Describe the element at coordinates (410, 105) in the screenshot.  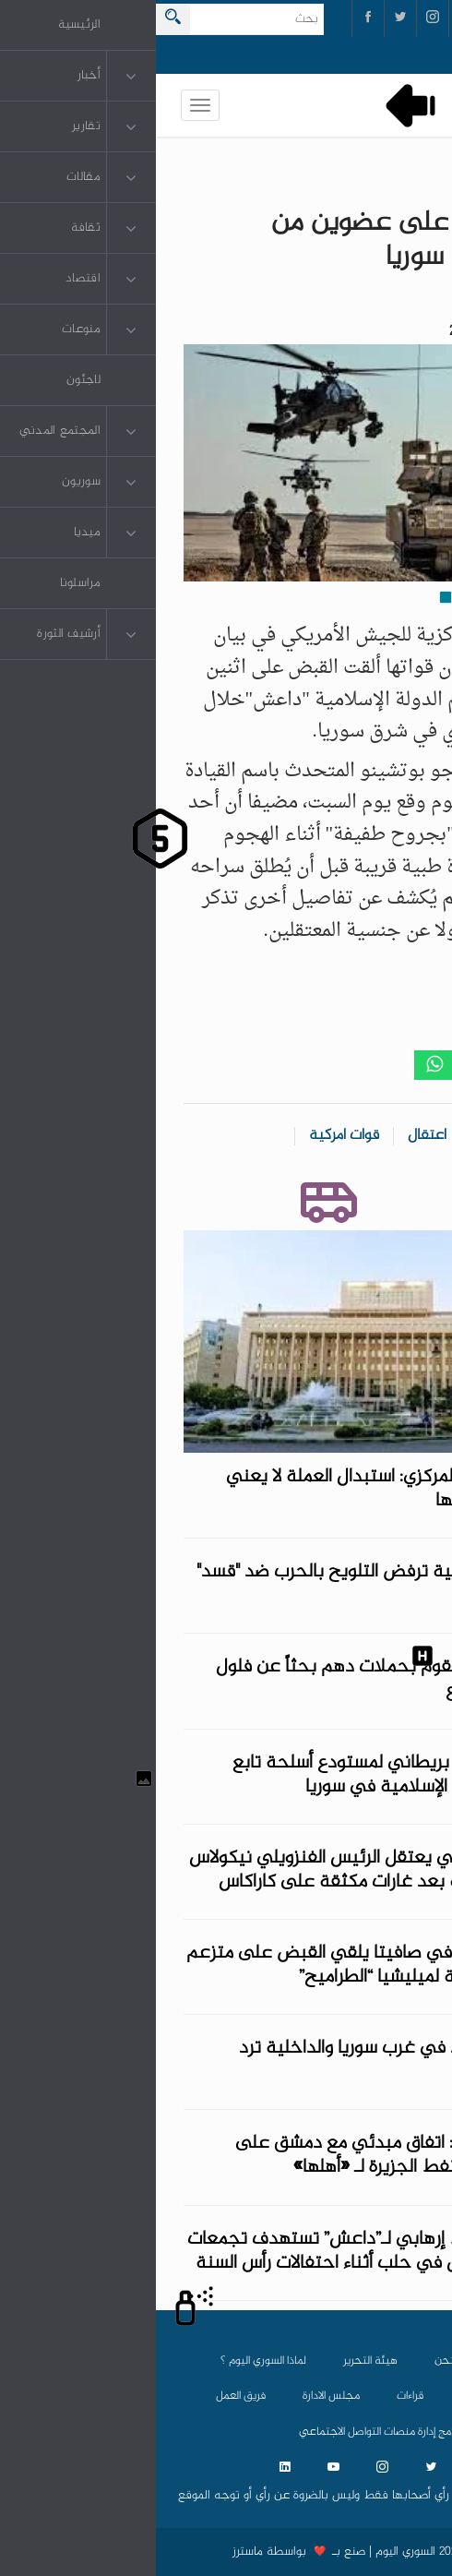
I see `go back to the previous screen` at that location.